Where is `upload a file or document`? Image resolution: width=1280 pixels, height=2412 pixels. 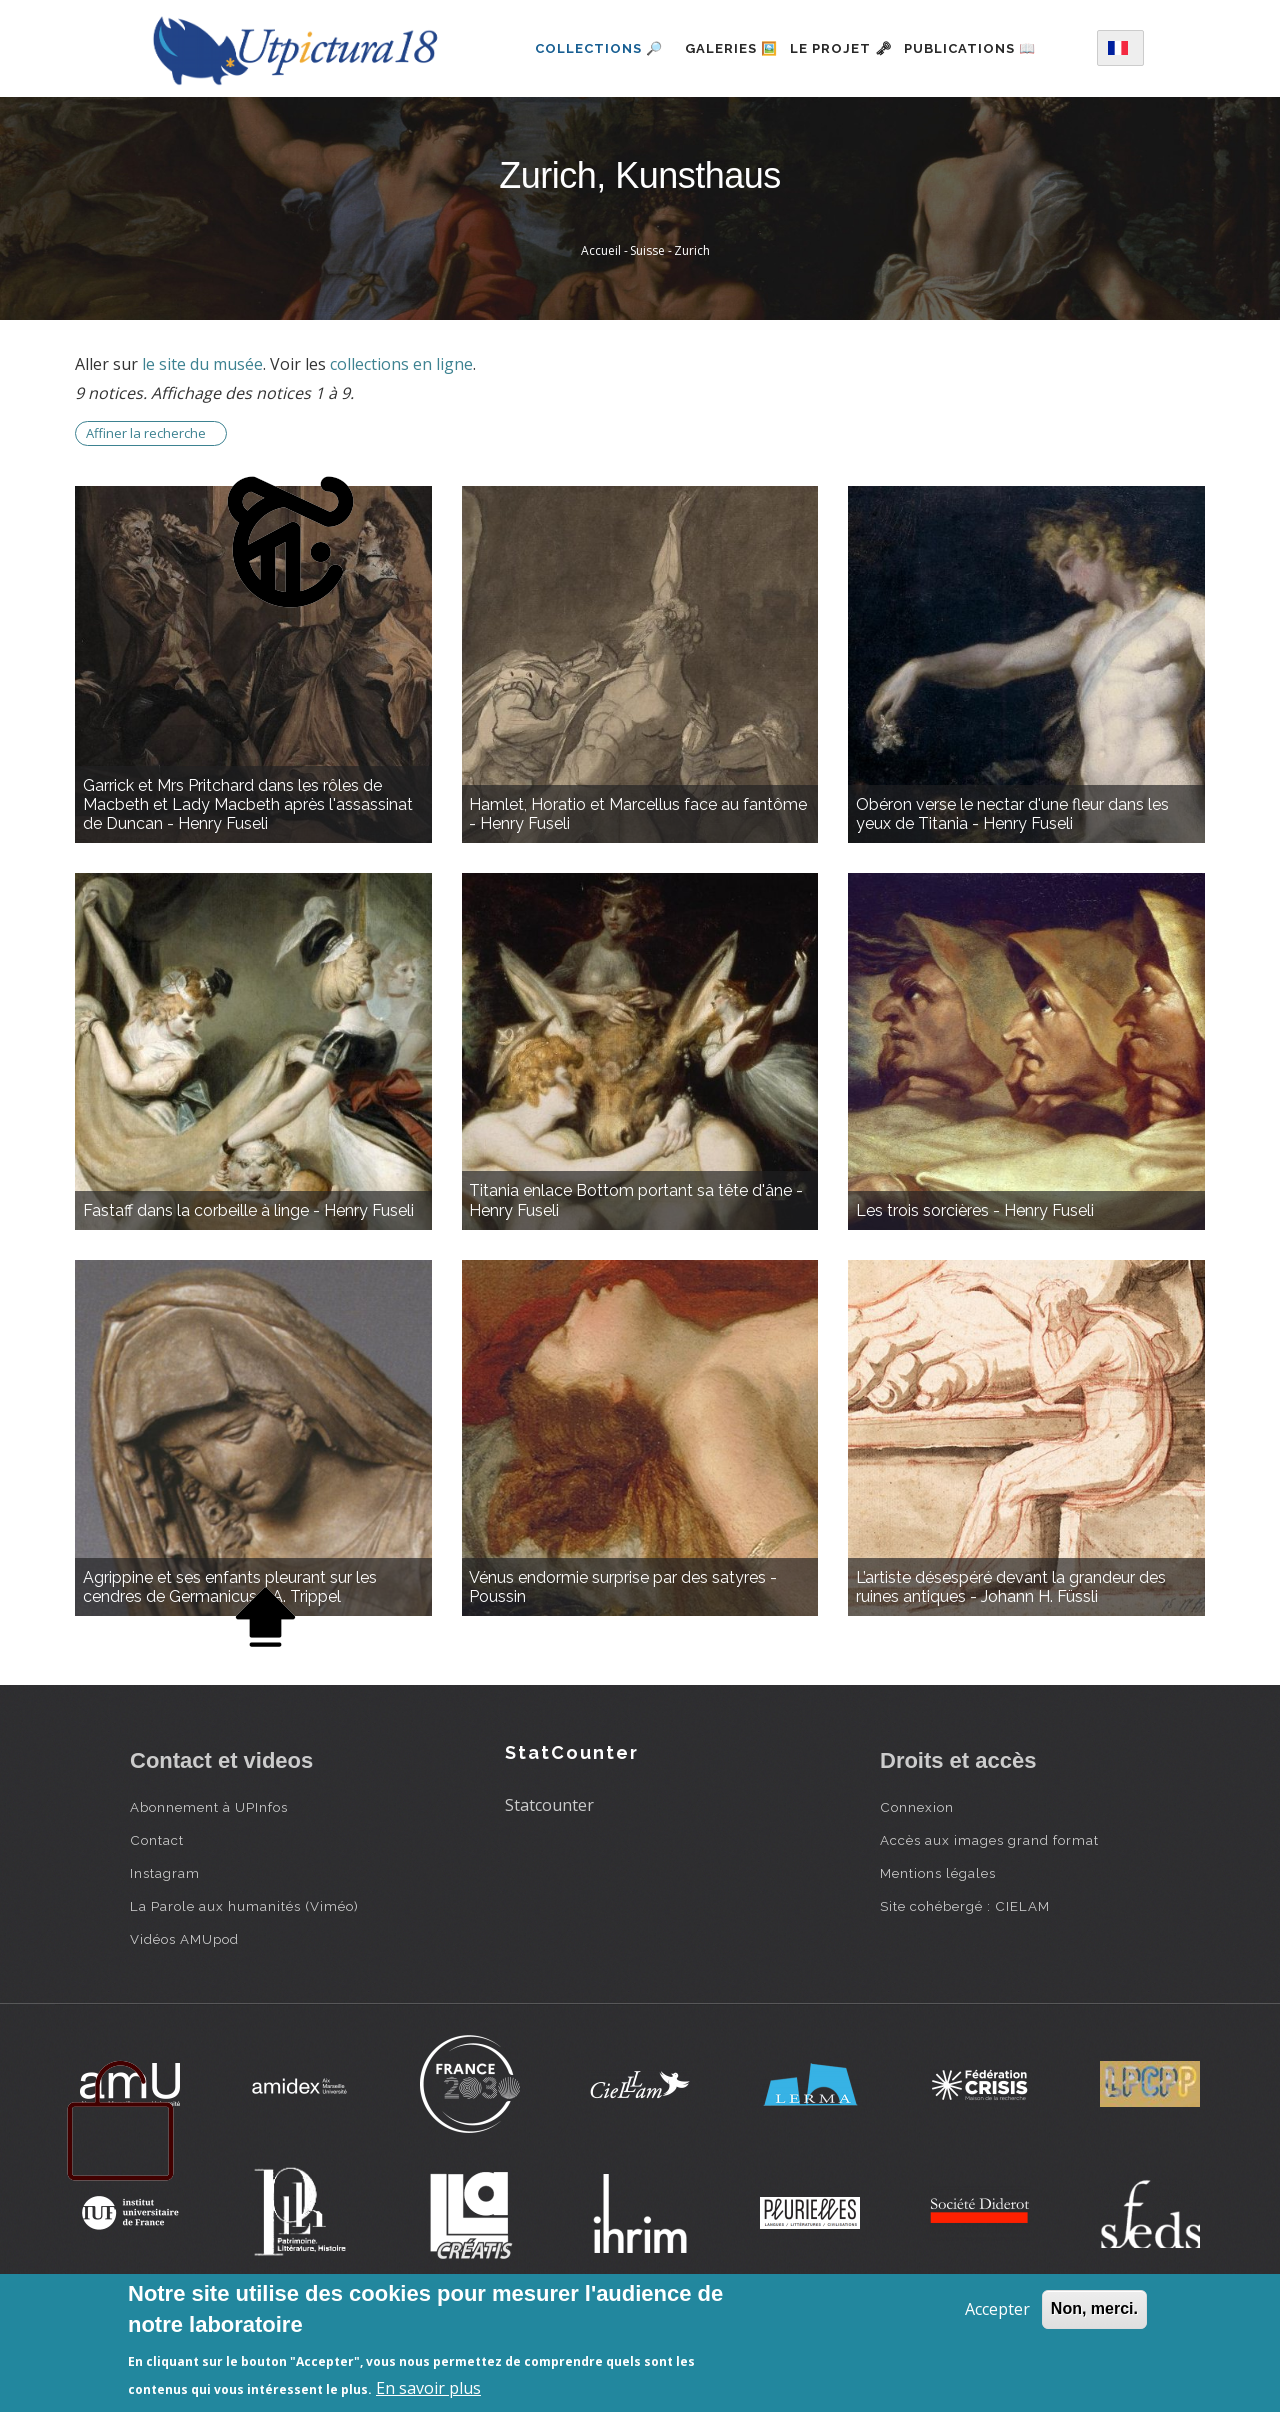
upload a file or document is located at coordinates (265, 1619).